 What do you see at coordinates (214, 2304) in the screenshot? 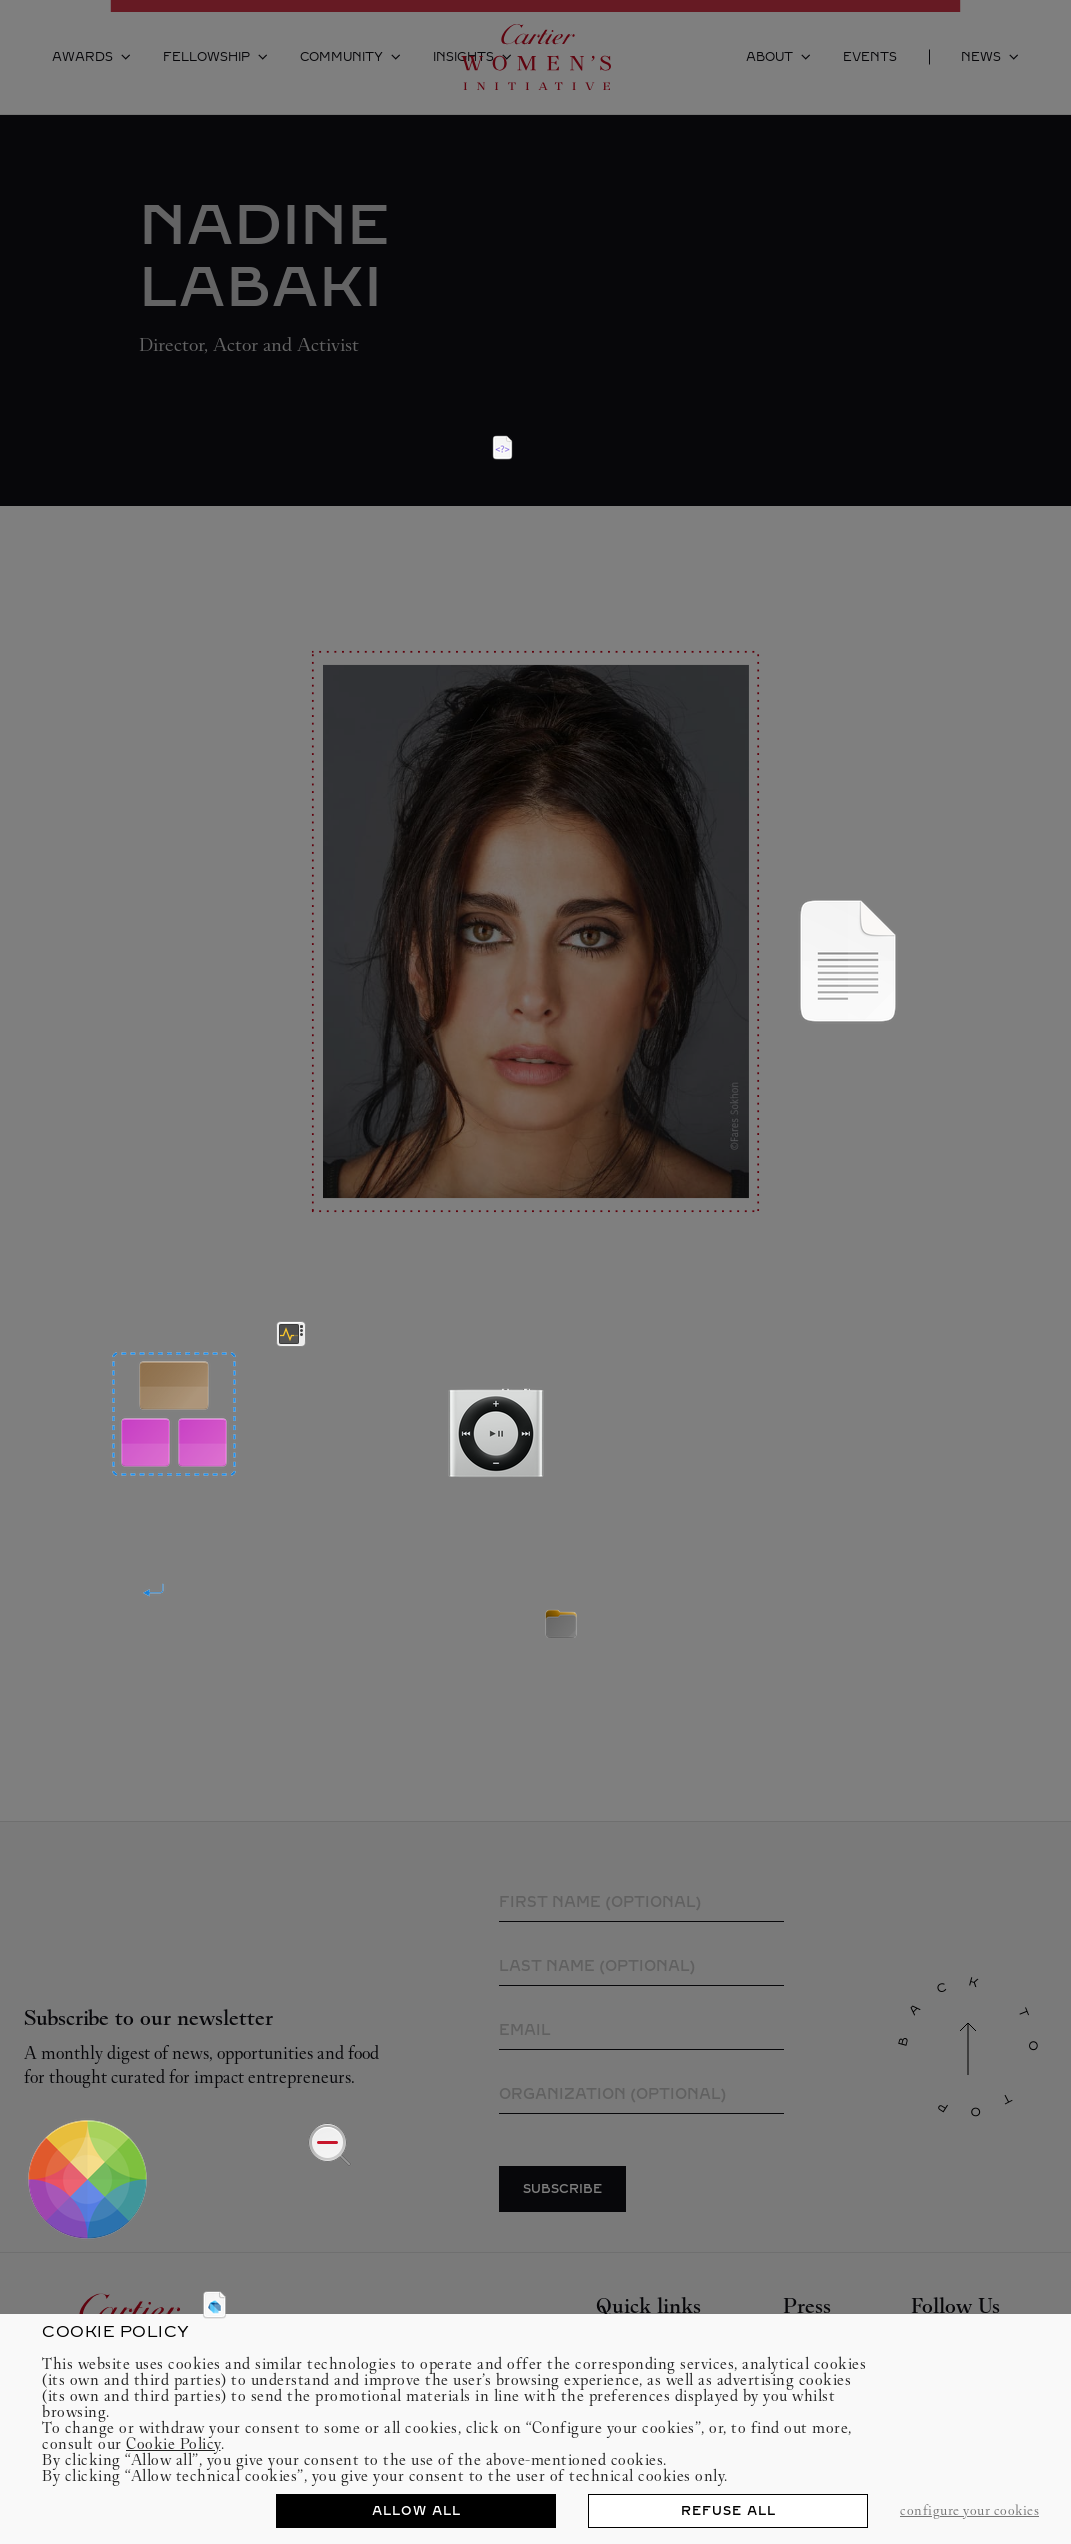
I see `dart programming language source file` at bounding box center [214, 2304].